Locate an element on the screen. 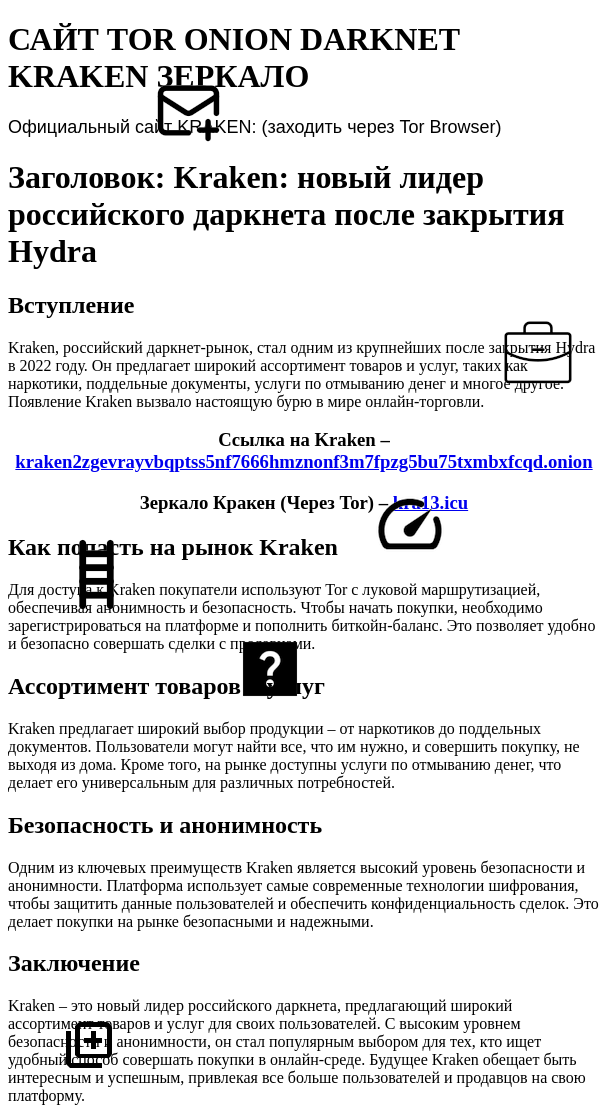 This screenshot has height=1113, width=608. add item to your library is located at coordinates (89, 1045).